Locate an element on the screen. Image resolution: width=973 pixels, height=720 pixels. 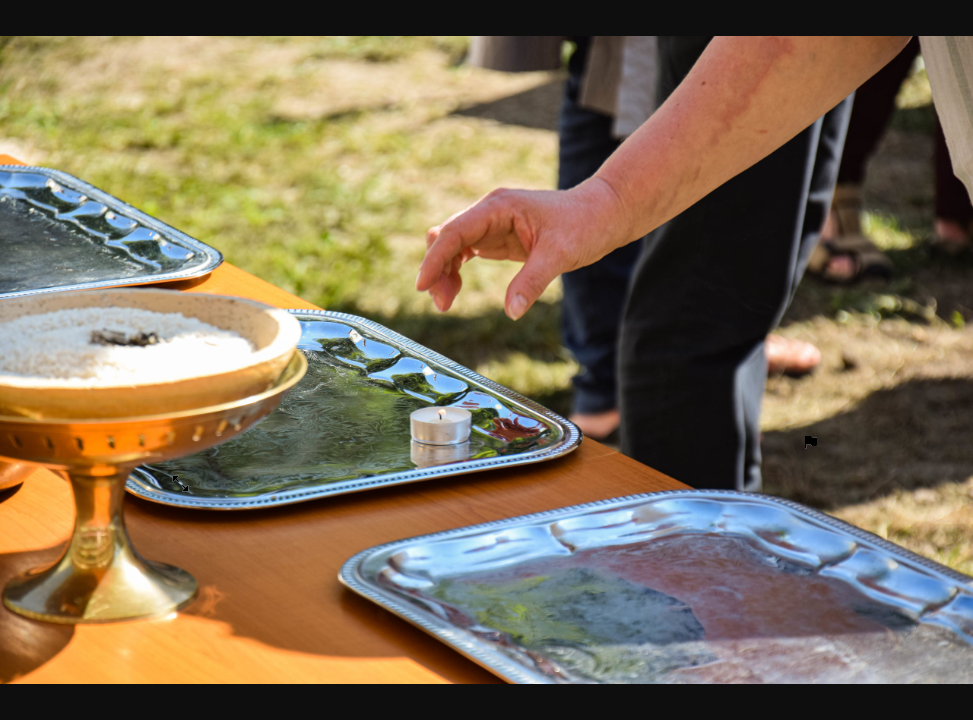
expand content to fullscreen is located at coordinates (180, 483).